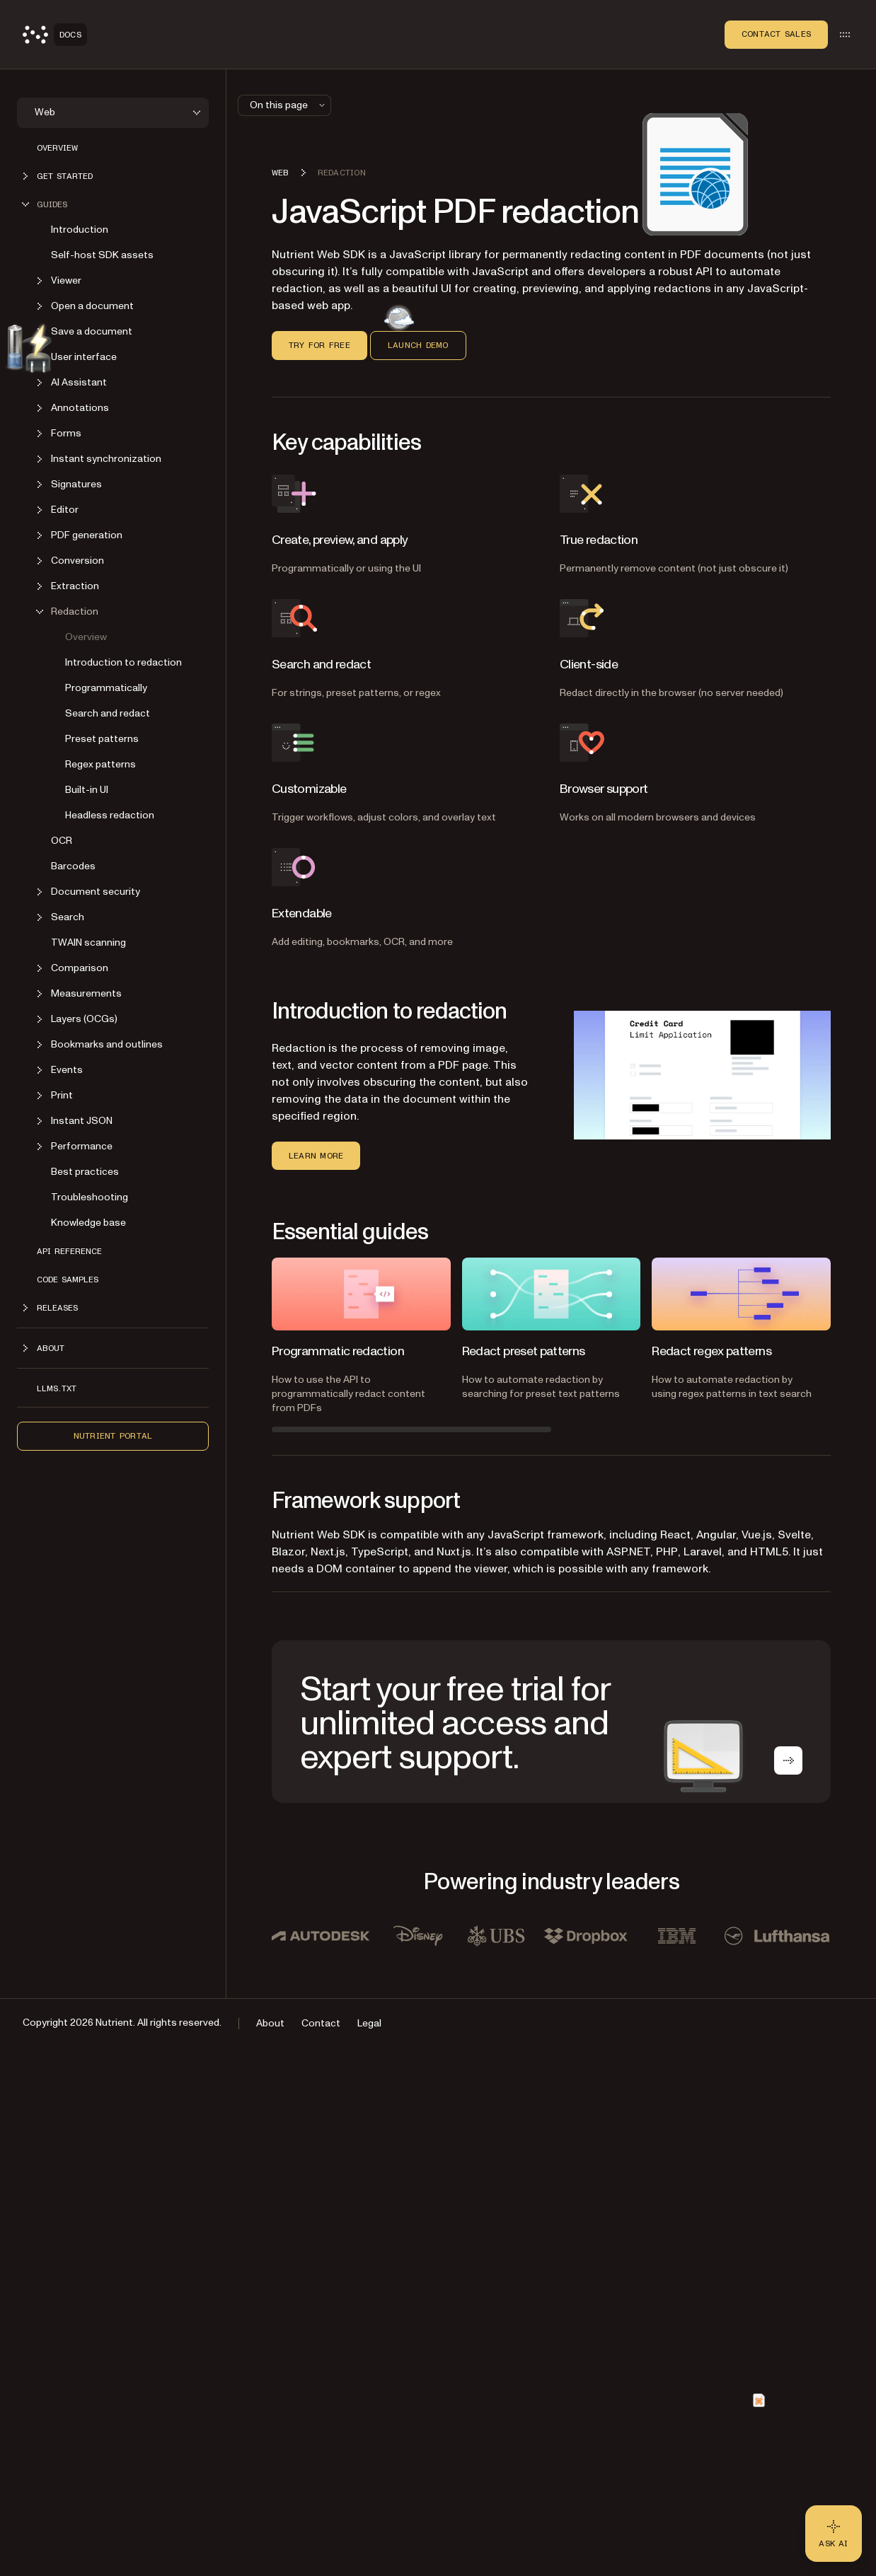 The image size is (876, 2576). What do you see at coordinates (399, 318) in the screenshot?
I see `indicates partly cloudy conditions at night` at bounding box center [399, 318].